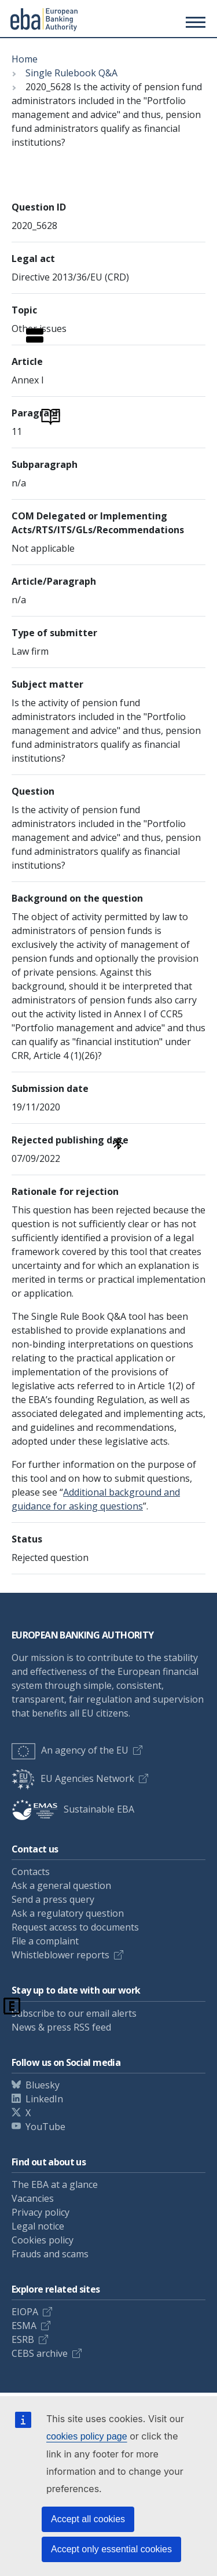 The image size is (217, 2576). I want to click on indicates explicit content warning, so click(12, 2006).